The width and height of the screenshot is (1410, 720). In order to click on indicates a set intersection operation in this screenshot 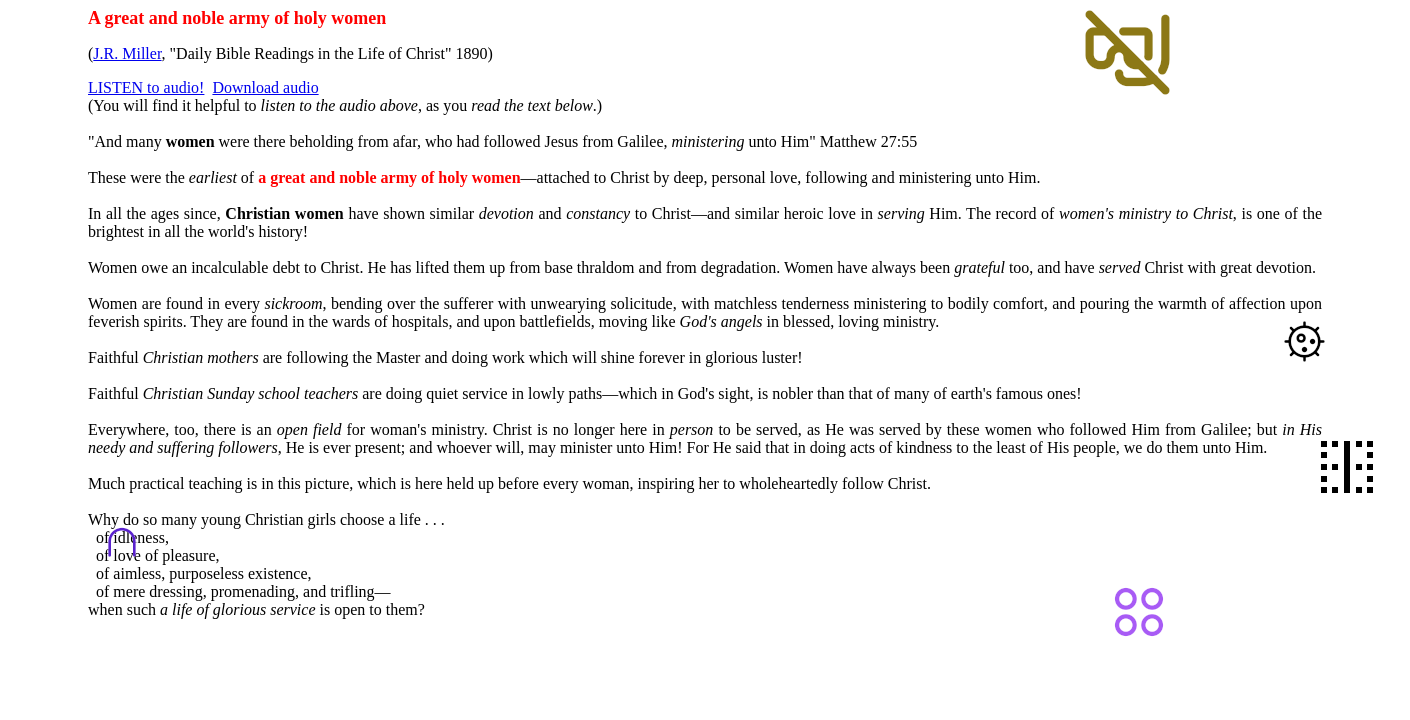, I will do `click(122, 543)`.